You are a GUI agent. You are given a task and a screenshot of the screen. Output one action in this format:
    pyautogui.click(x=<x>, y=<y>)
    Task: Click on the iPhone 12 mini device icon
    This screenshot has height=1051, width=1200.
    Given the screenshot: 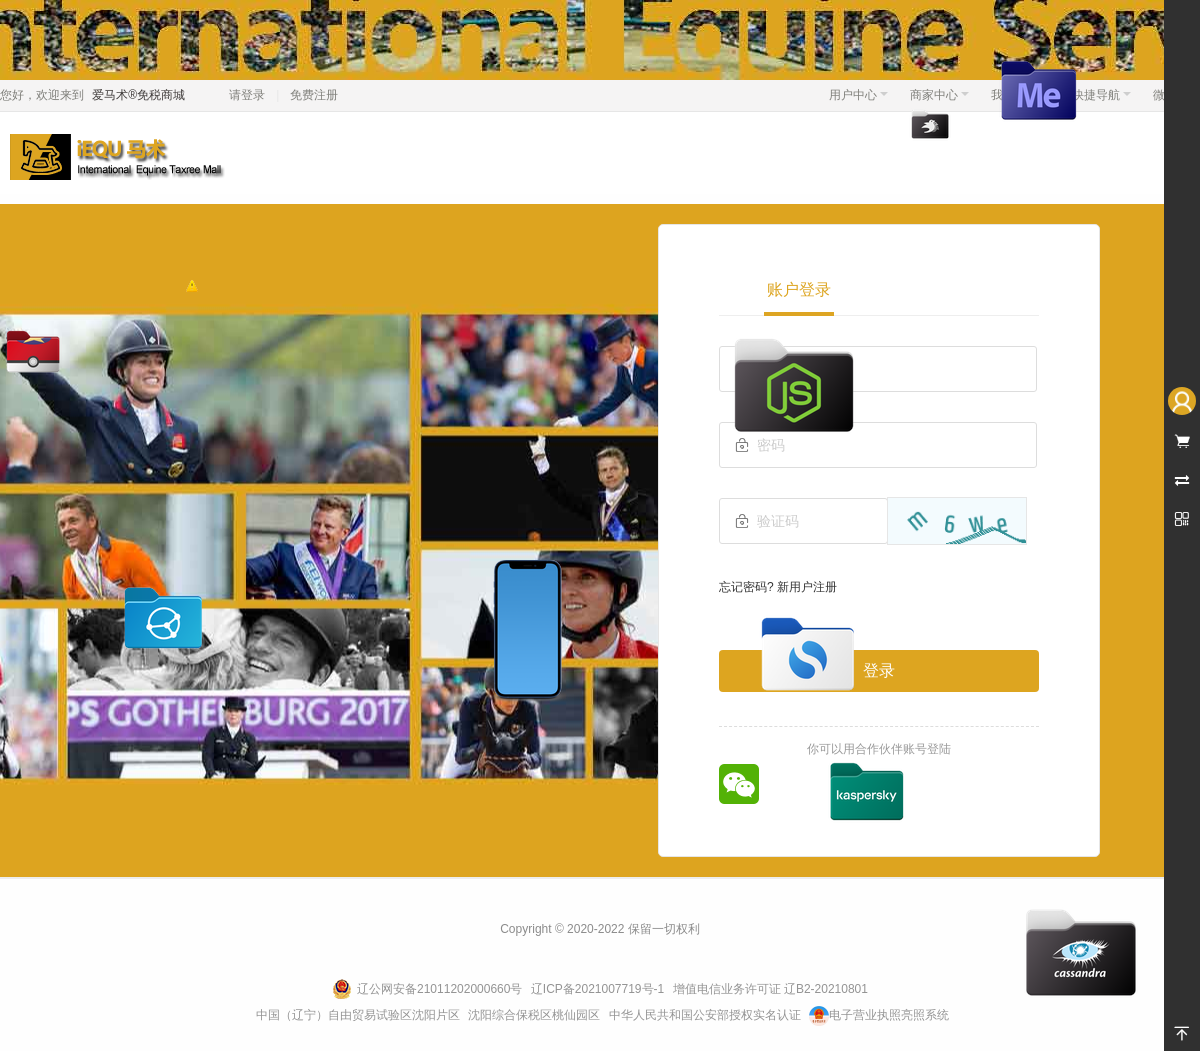 What is the action you would take?
    pyautogui.click(x=527, y=631)
    